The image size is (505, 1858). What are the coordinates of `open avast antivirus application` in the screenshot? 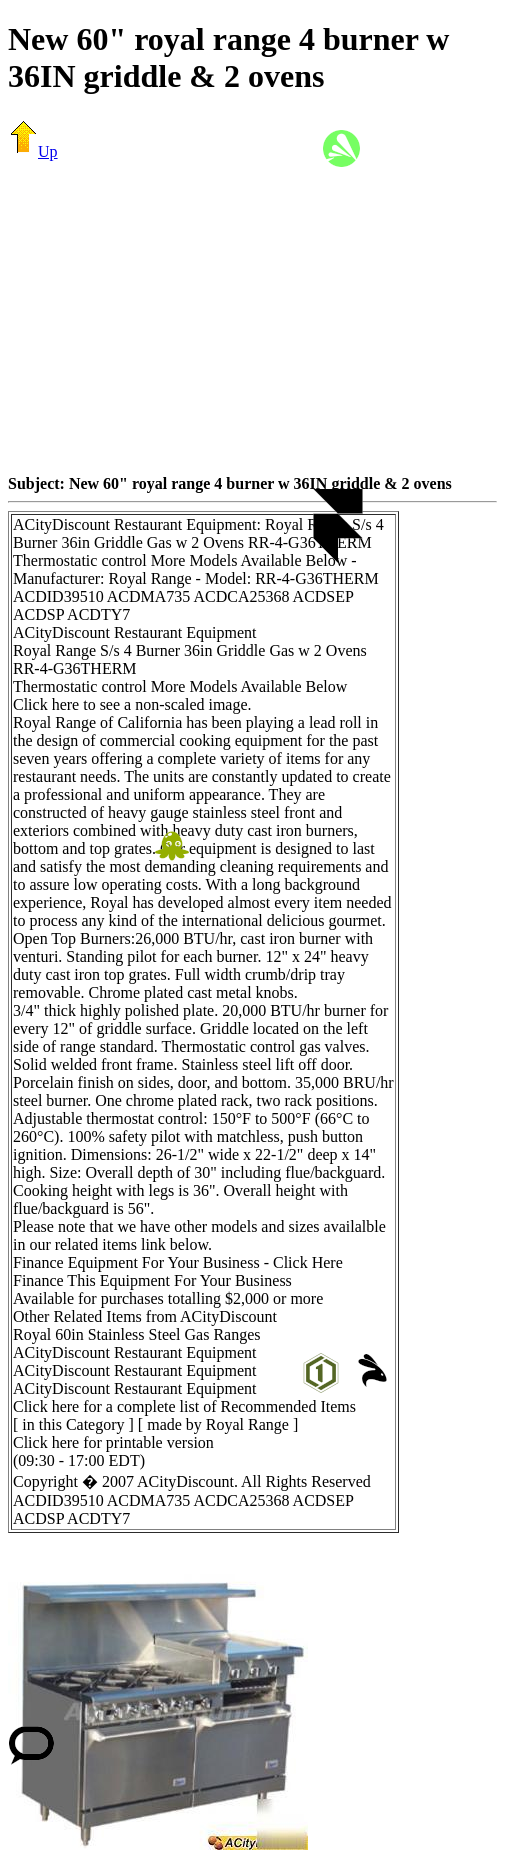 It's located at (341, 148).